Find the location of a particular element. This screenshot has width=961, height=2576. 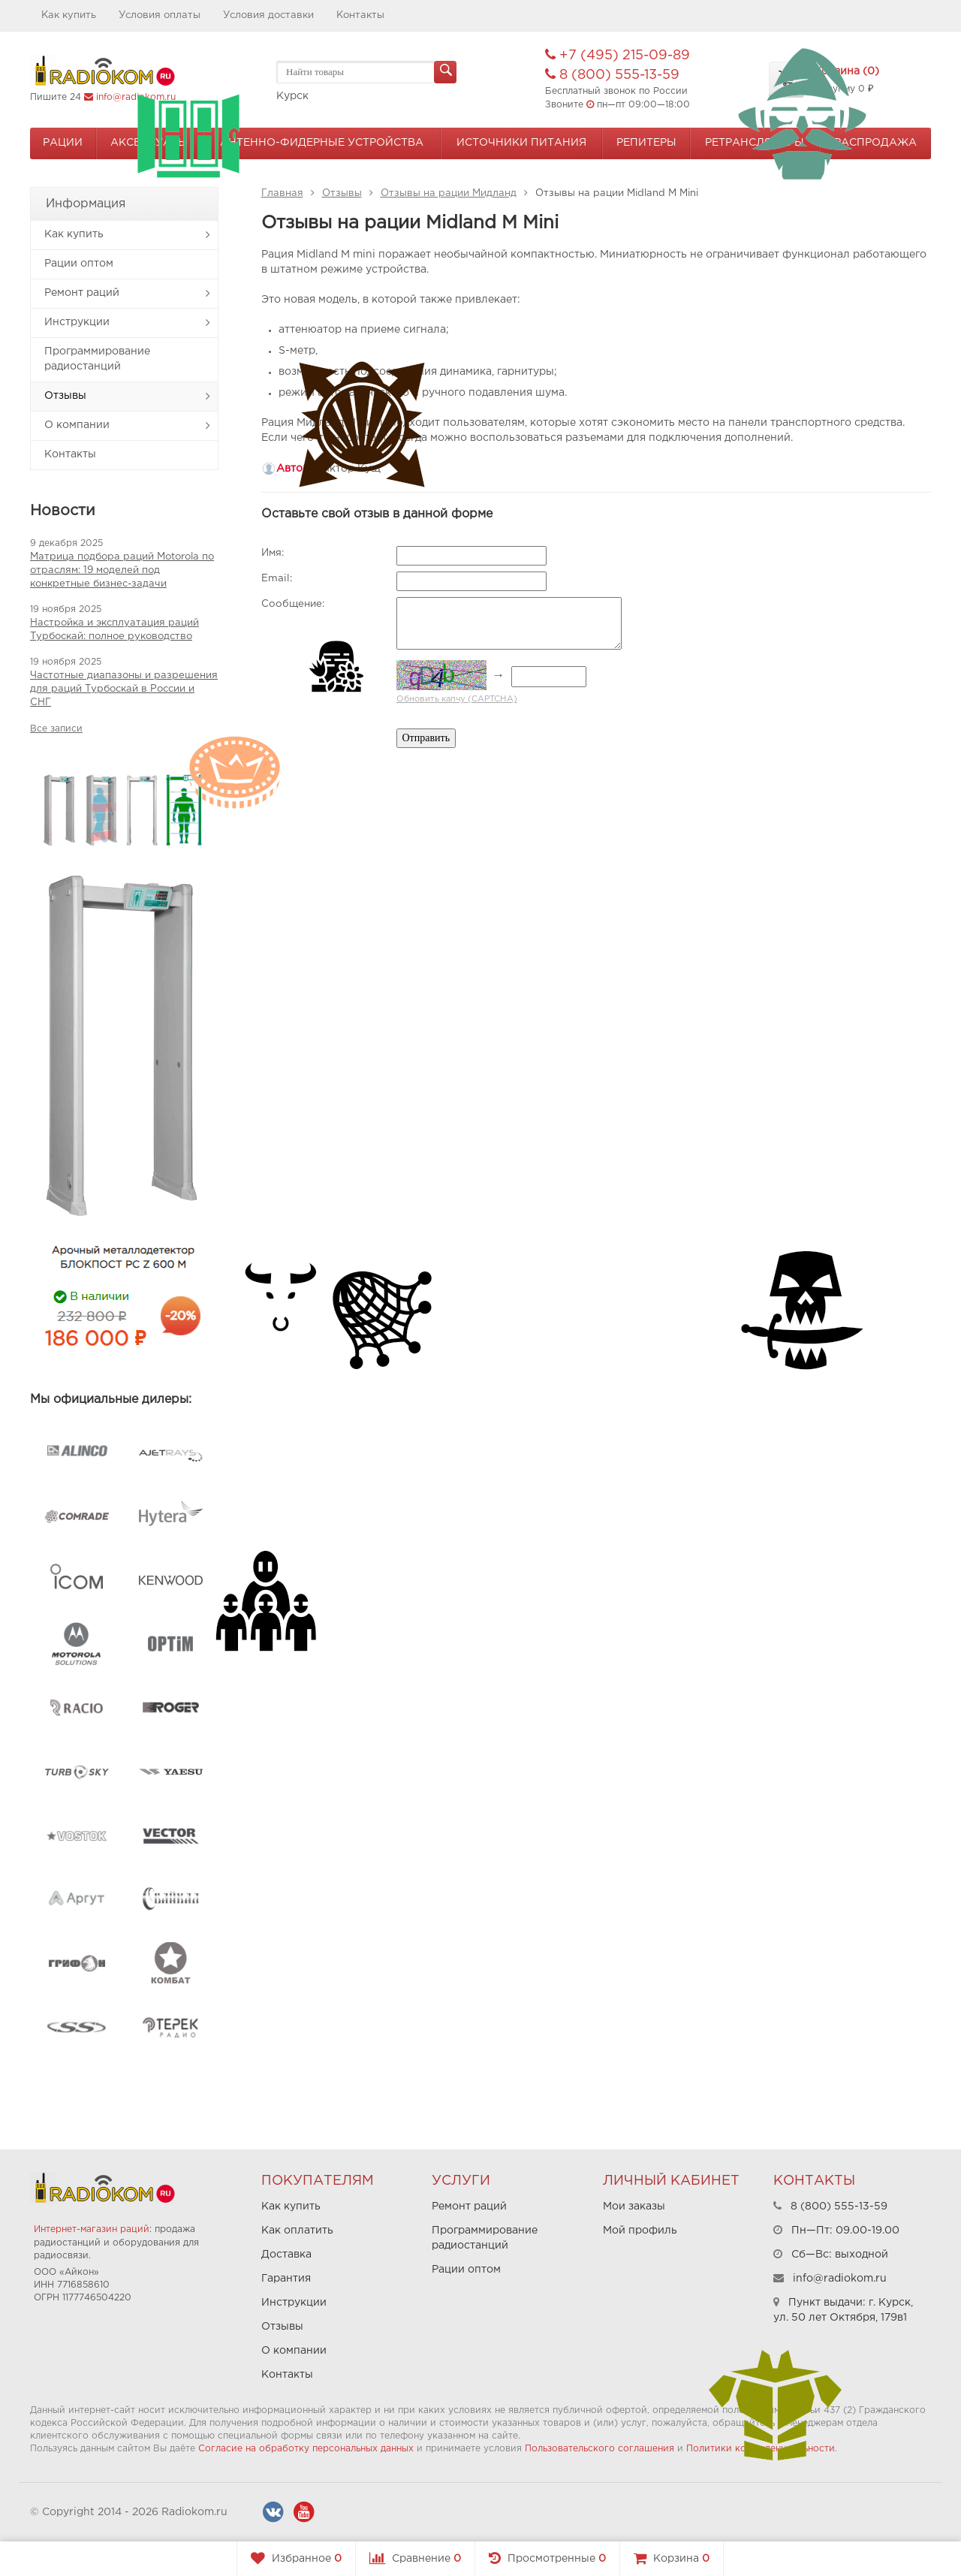

represents a bull or taurus zodiac sign is located at coordinates (280, 1297).